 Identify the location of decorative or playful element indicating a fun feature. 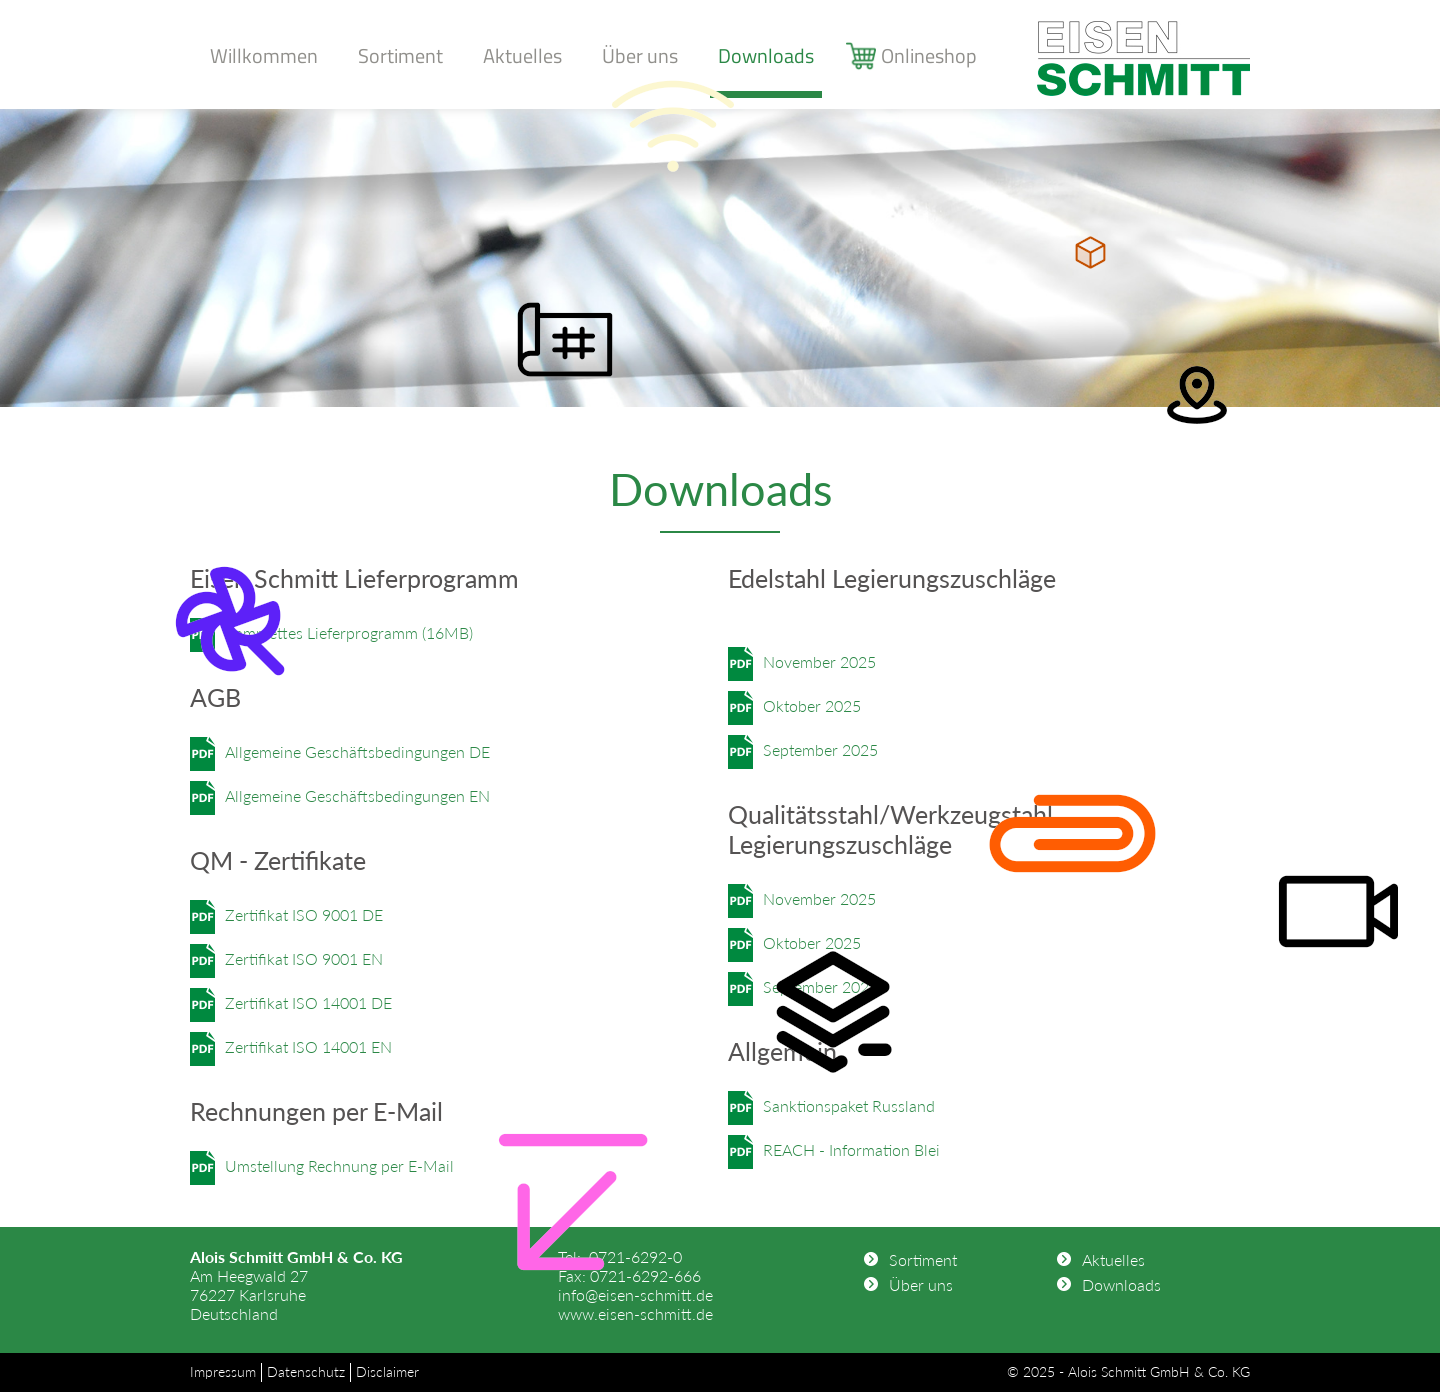
(232, 623).